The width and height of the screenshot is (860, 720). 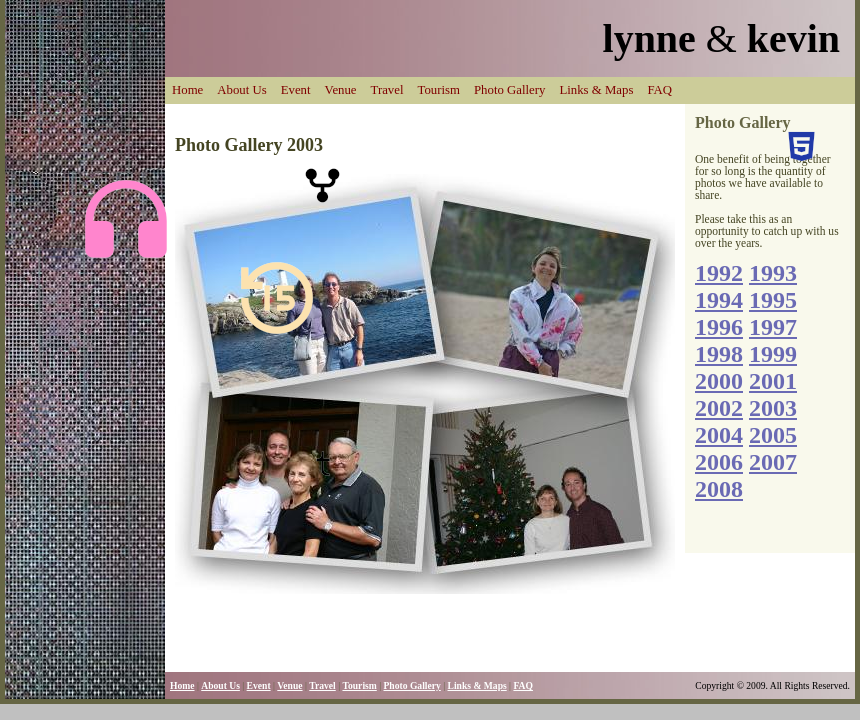 What do you see at coordinates (322, 185) in the screenshot?
I see `fork a repository` at bounding box center [322, 185].